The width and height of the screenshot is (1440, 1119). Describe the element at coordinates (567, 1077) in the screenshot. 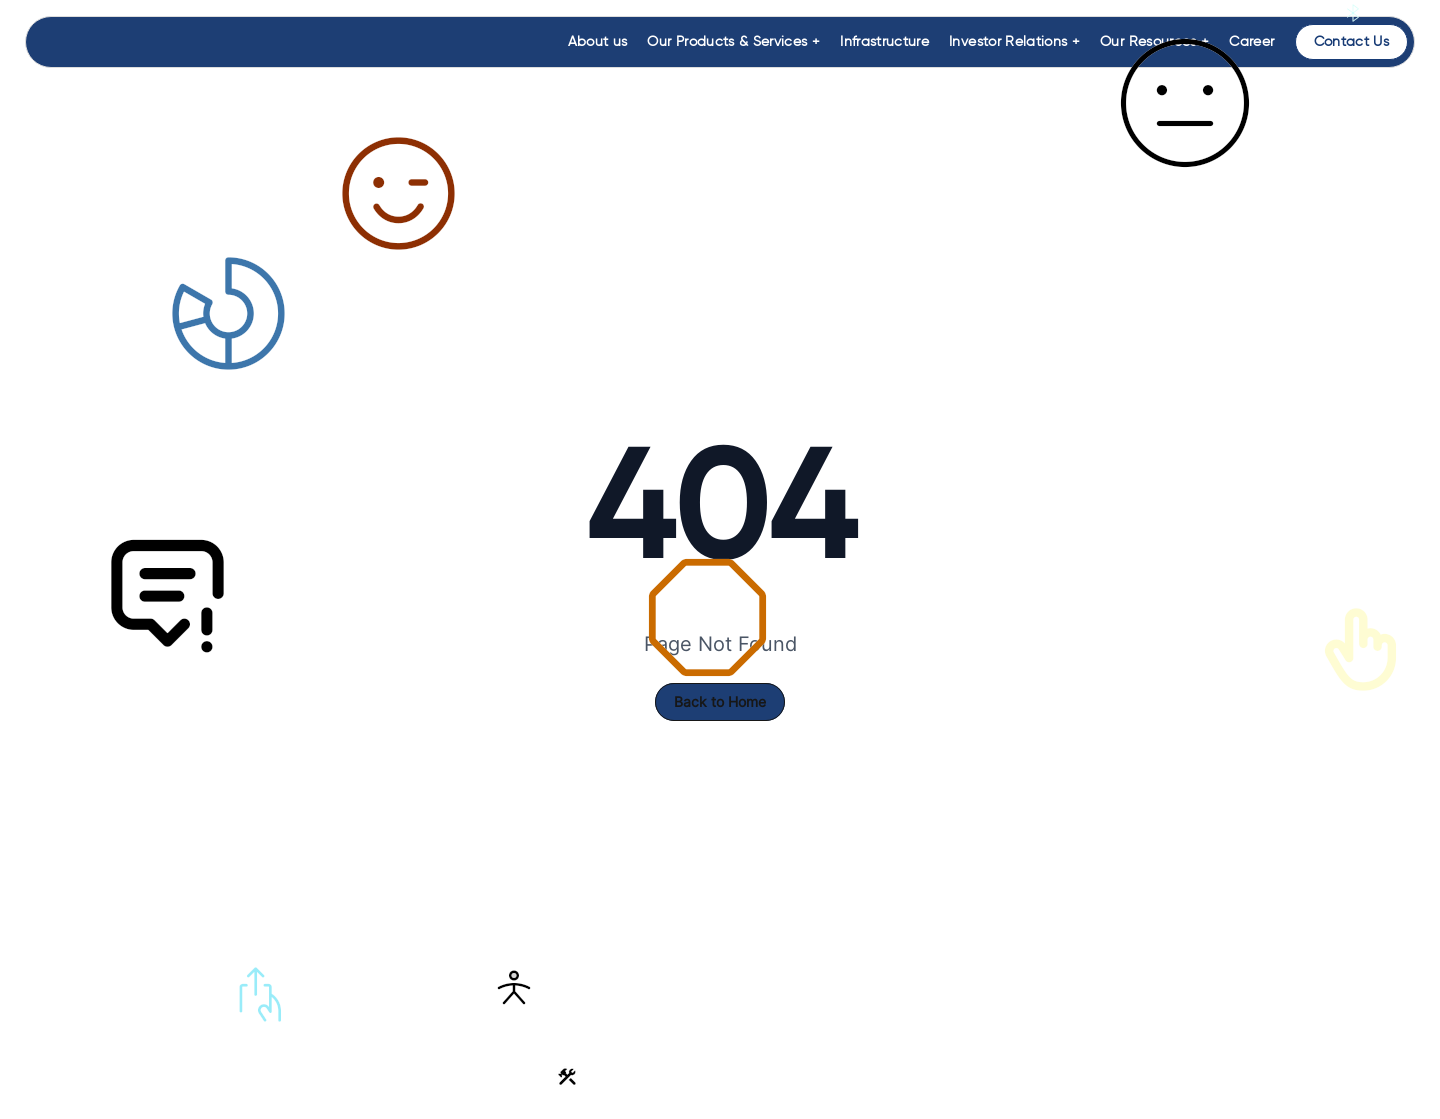

I see `indicates page or feature under construction` at that location.